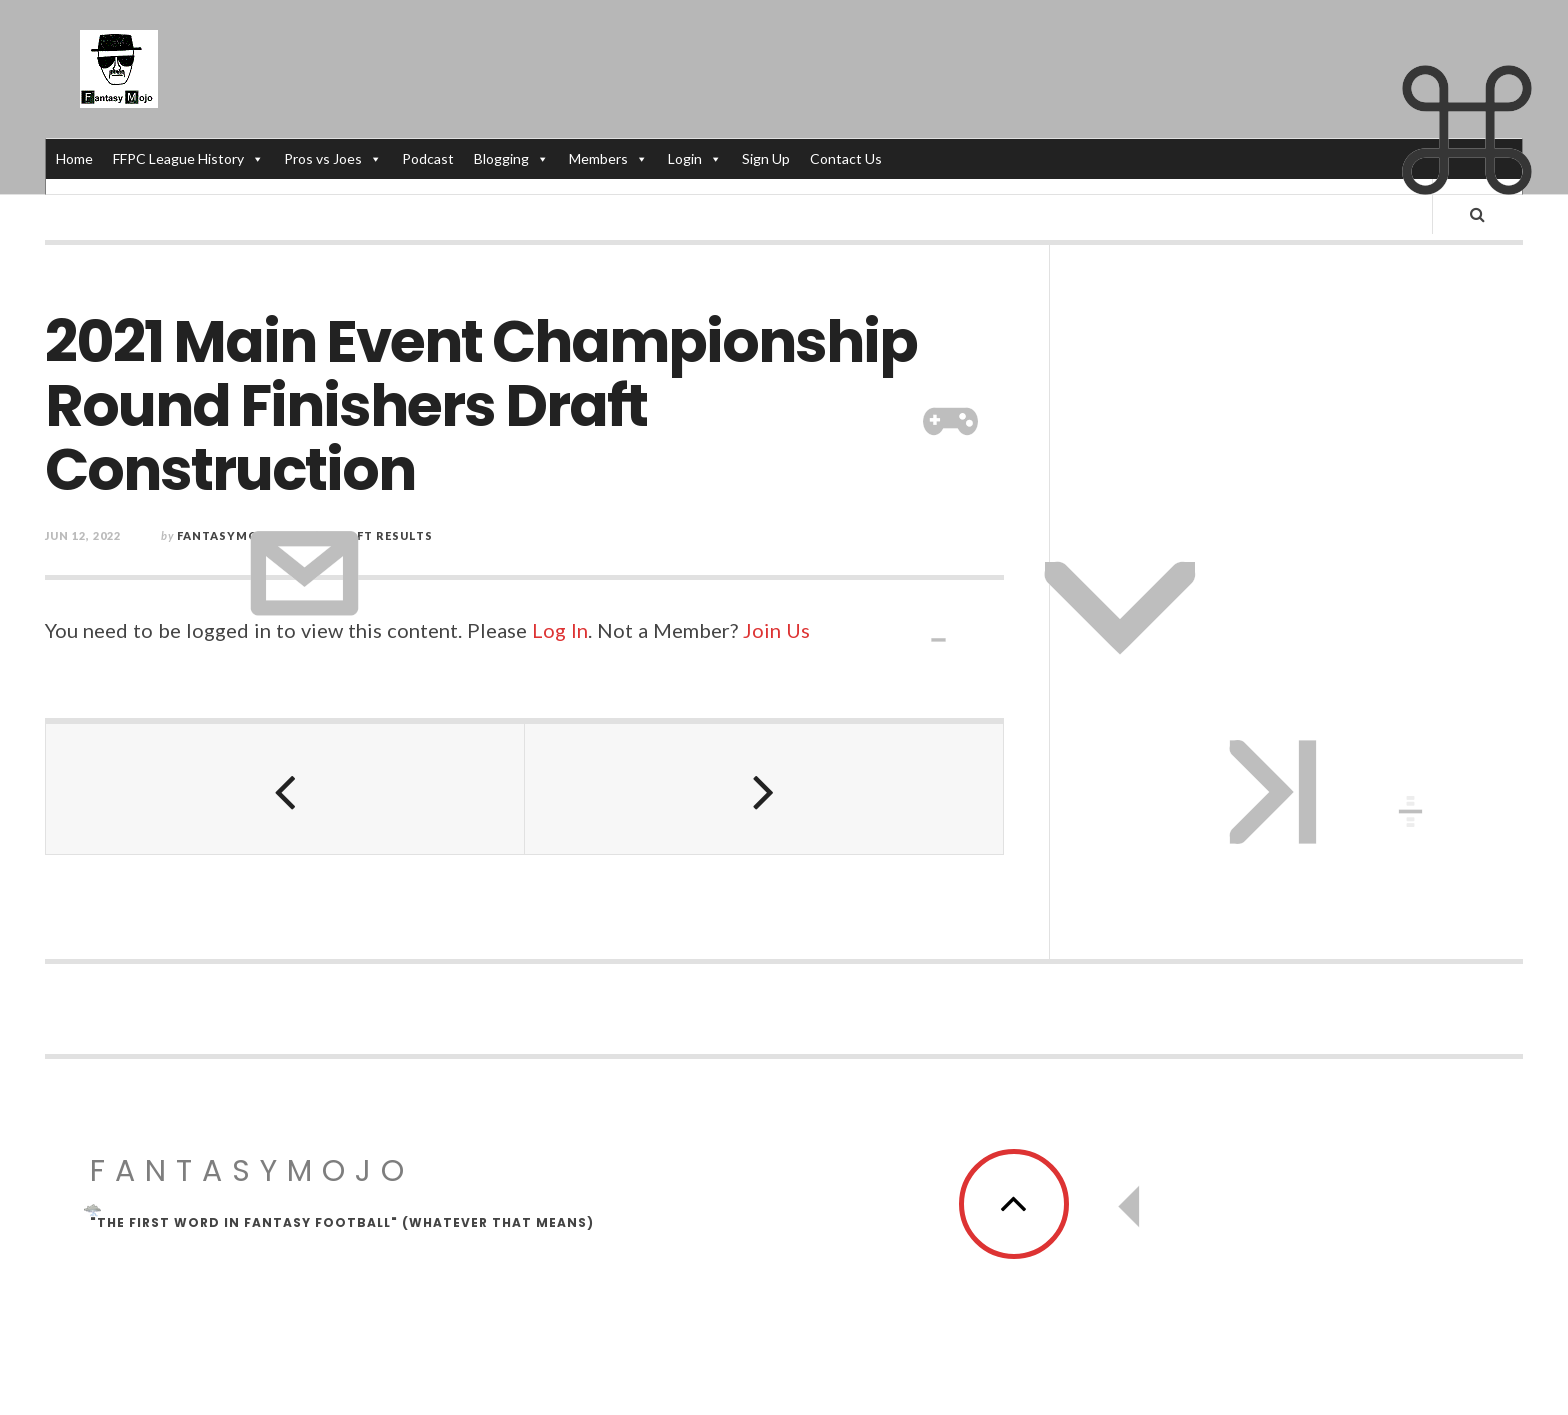 The height and width of the screenshot is (1415, 1568). What do you see at coordinates (92, 1209) in the screenshot?
I see `indicates stormy weather conditions` at bounding box center [92, 1209].